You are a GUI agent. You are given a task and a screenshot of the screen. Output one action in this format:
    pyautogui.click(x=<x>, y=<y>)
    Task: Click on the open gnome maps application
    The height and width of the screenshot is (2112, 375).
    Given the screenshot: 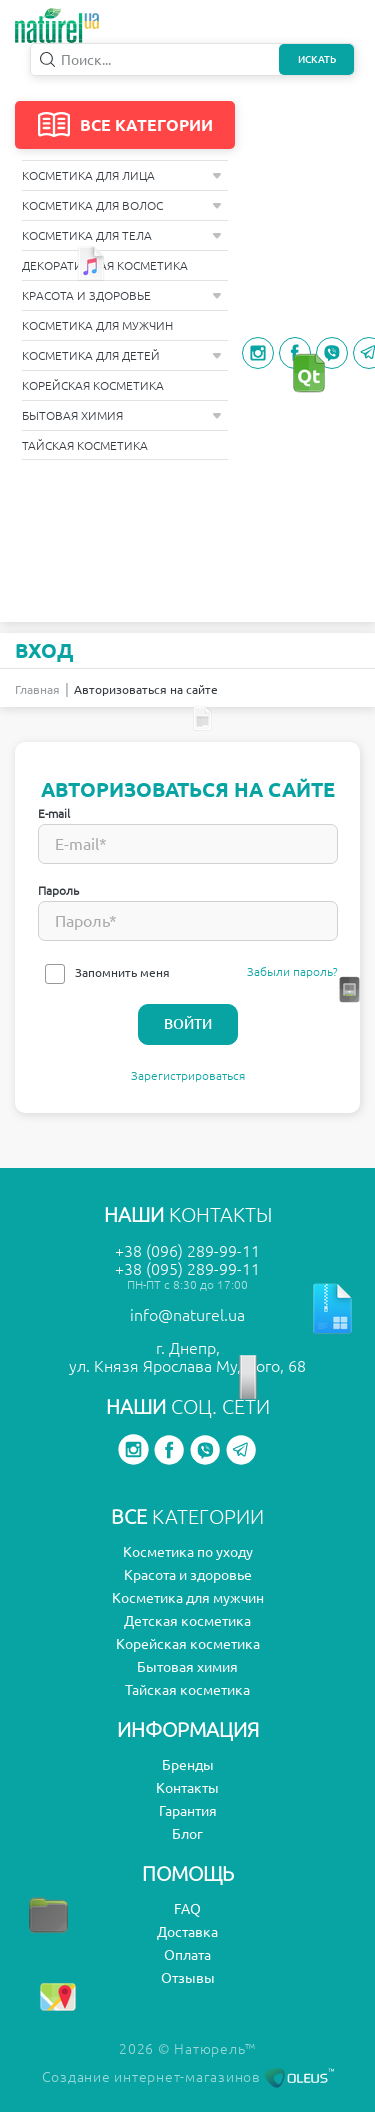 What is the action you would take?
    pyautogui.click(x=58, y=1997)
    